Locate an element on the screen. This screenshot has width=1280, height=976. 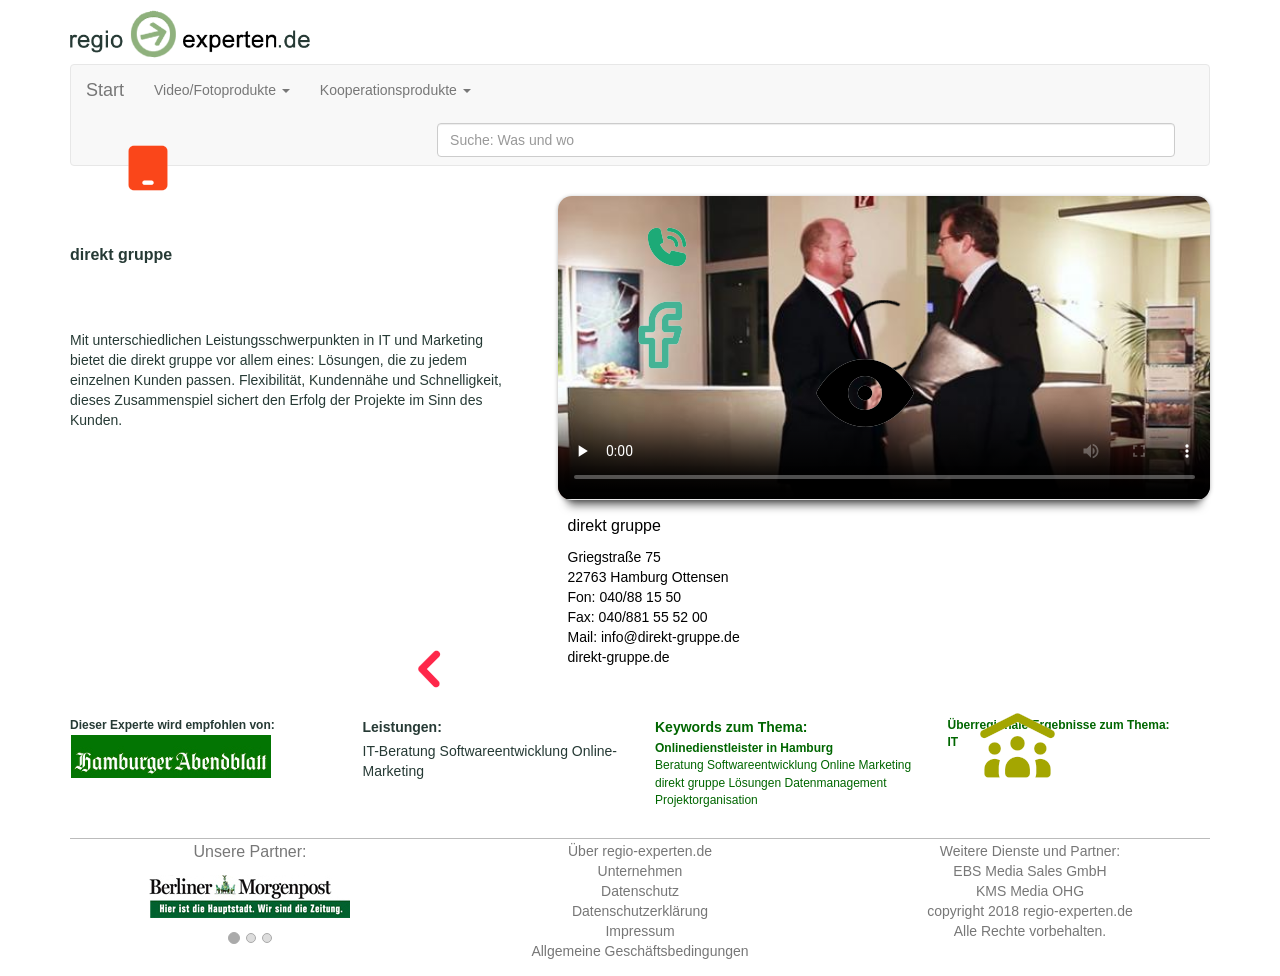
view or preview content is located at coordinates (865, 393).